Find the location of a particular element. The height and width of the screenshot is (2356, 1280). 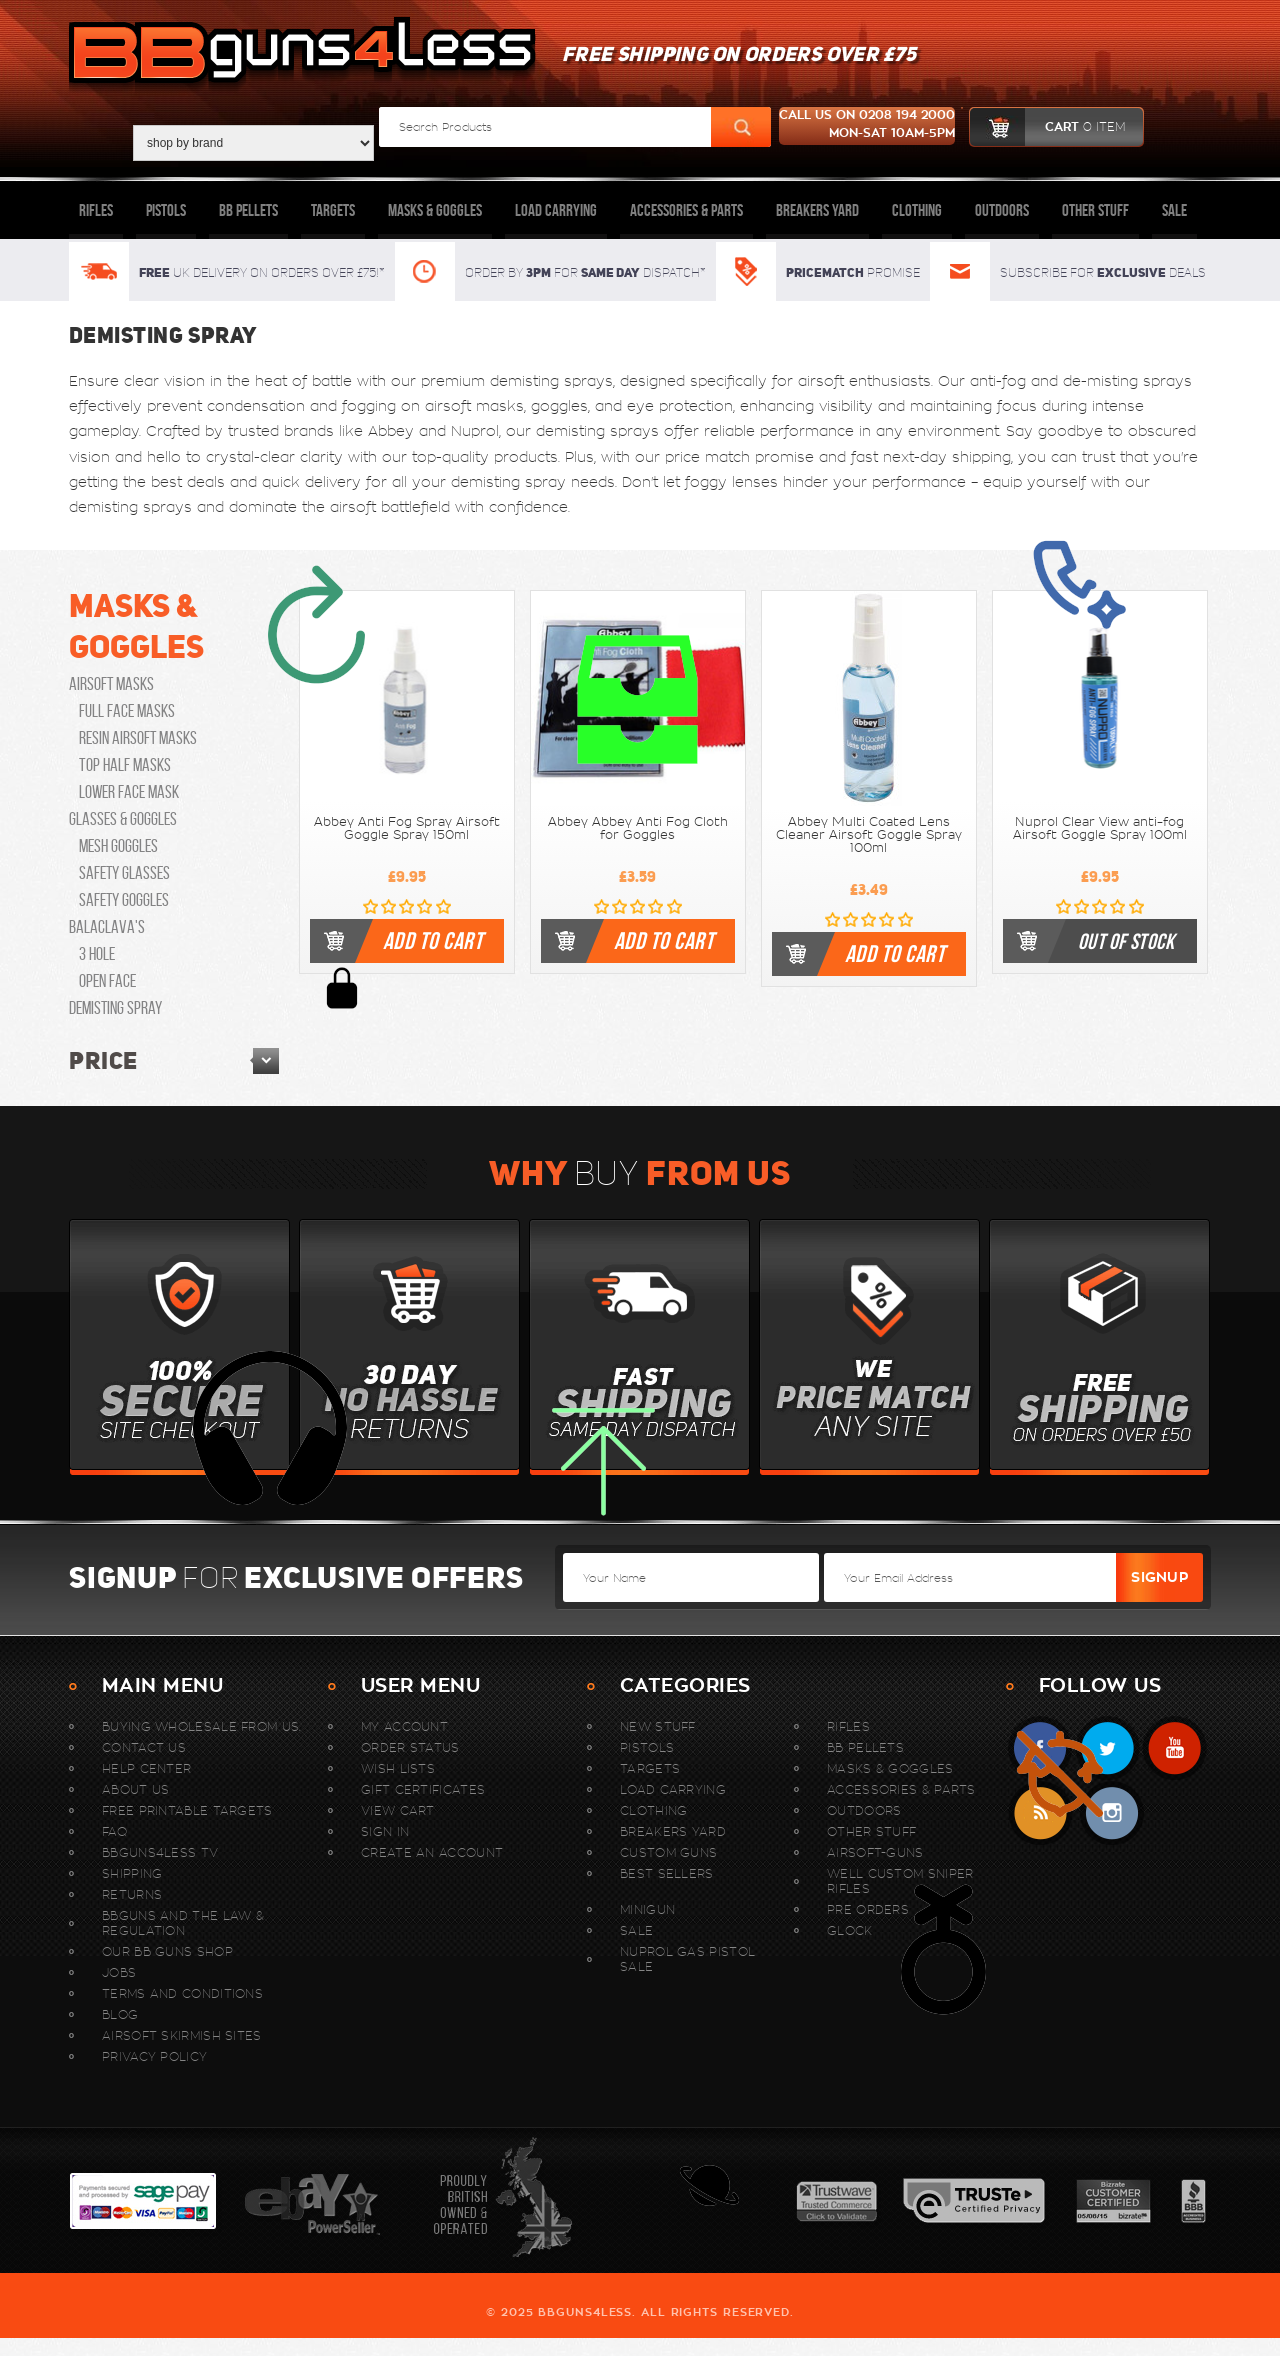

access stacked file trays or inbox folders is located at coordinates (637, 699).